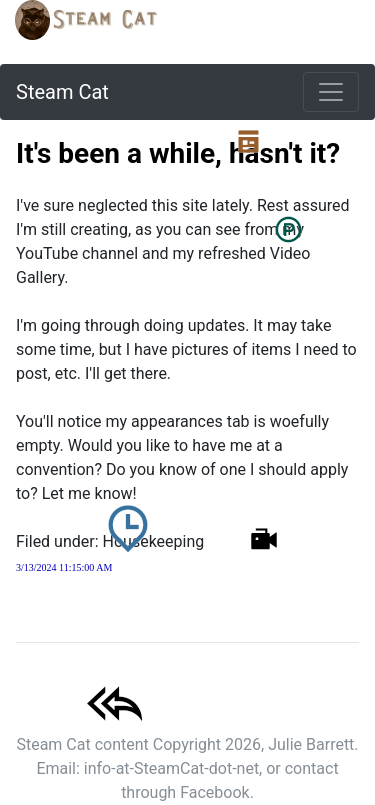 This screenshot has width=375, height=805. I want to click on open Apple Pages document, so click(248, 141).